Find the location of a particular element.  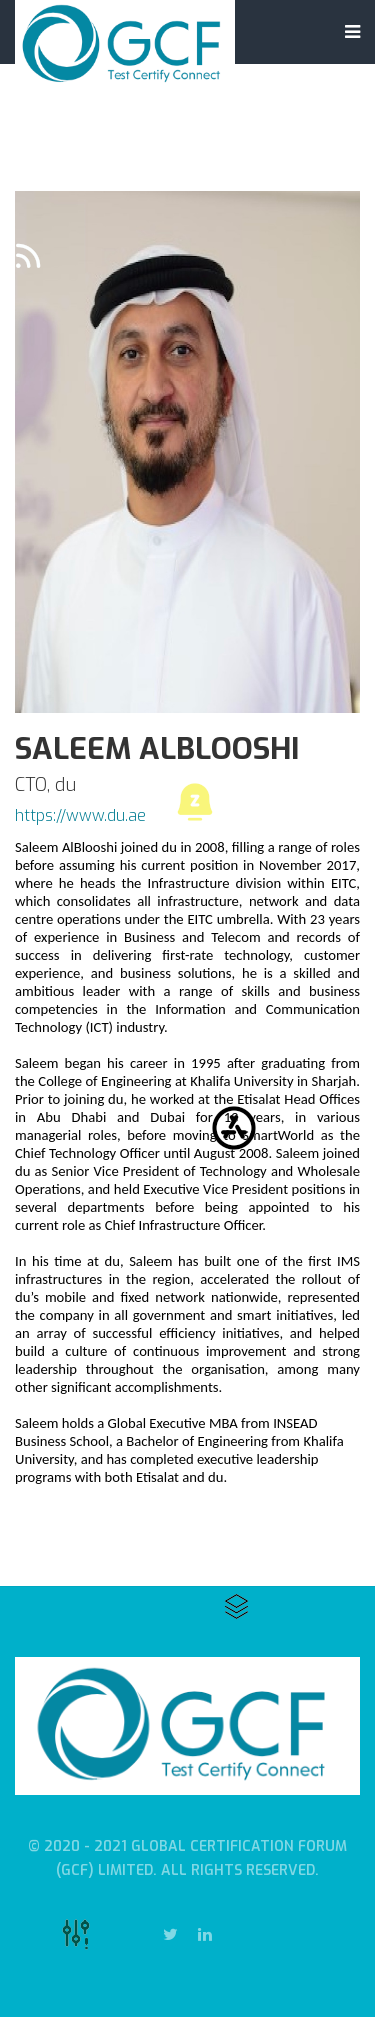

download apps from the app store is located at coordinates (234, 1128).